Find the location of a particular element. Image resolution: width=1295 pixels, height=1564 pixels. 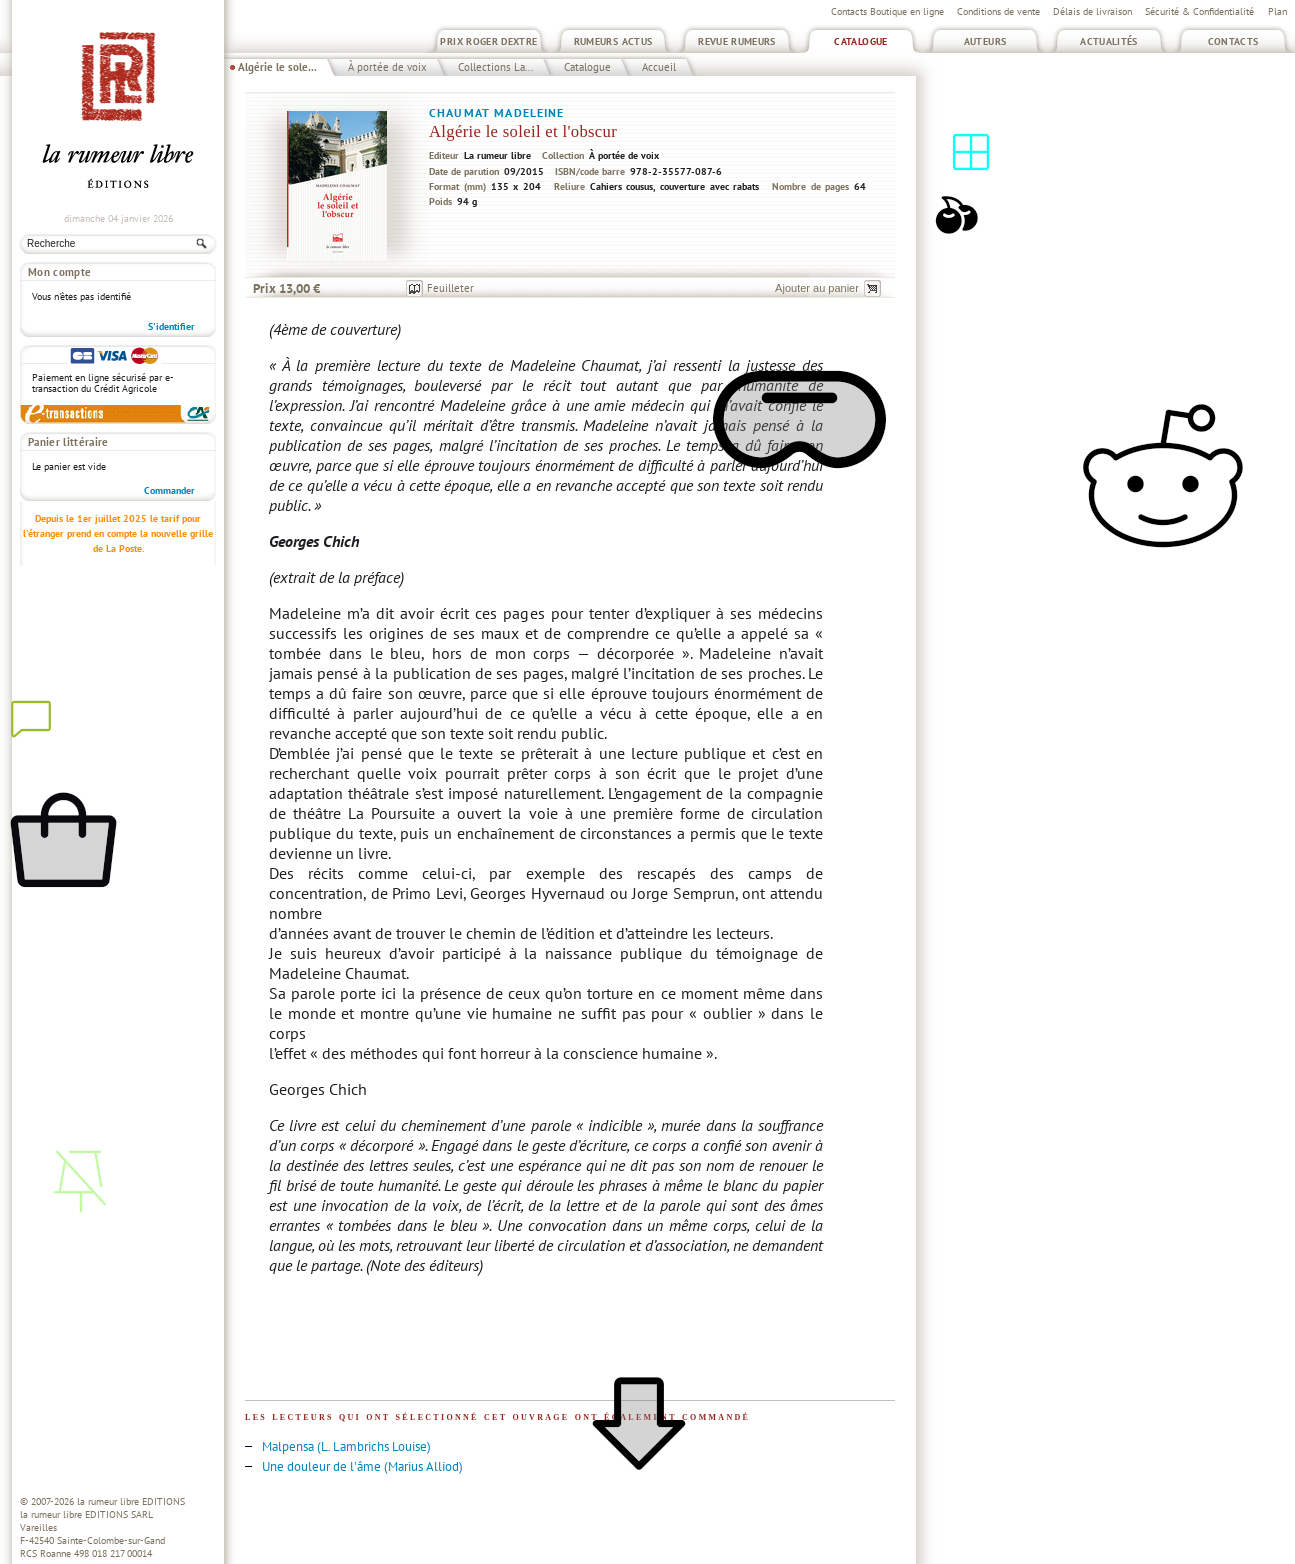

unpin this item is located at coordinates (81, 1178).